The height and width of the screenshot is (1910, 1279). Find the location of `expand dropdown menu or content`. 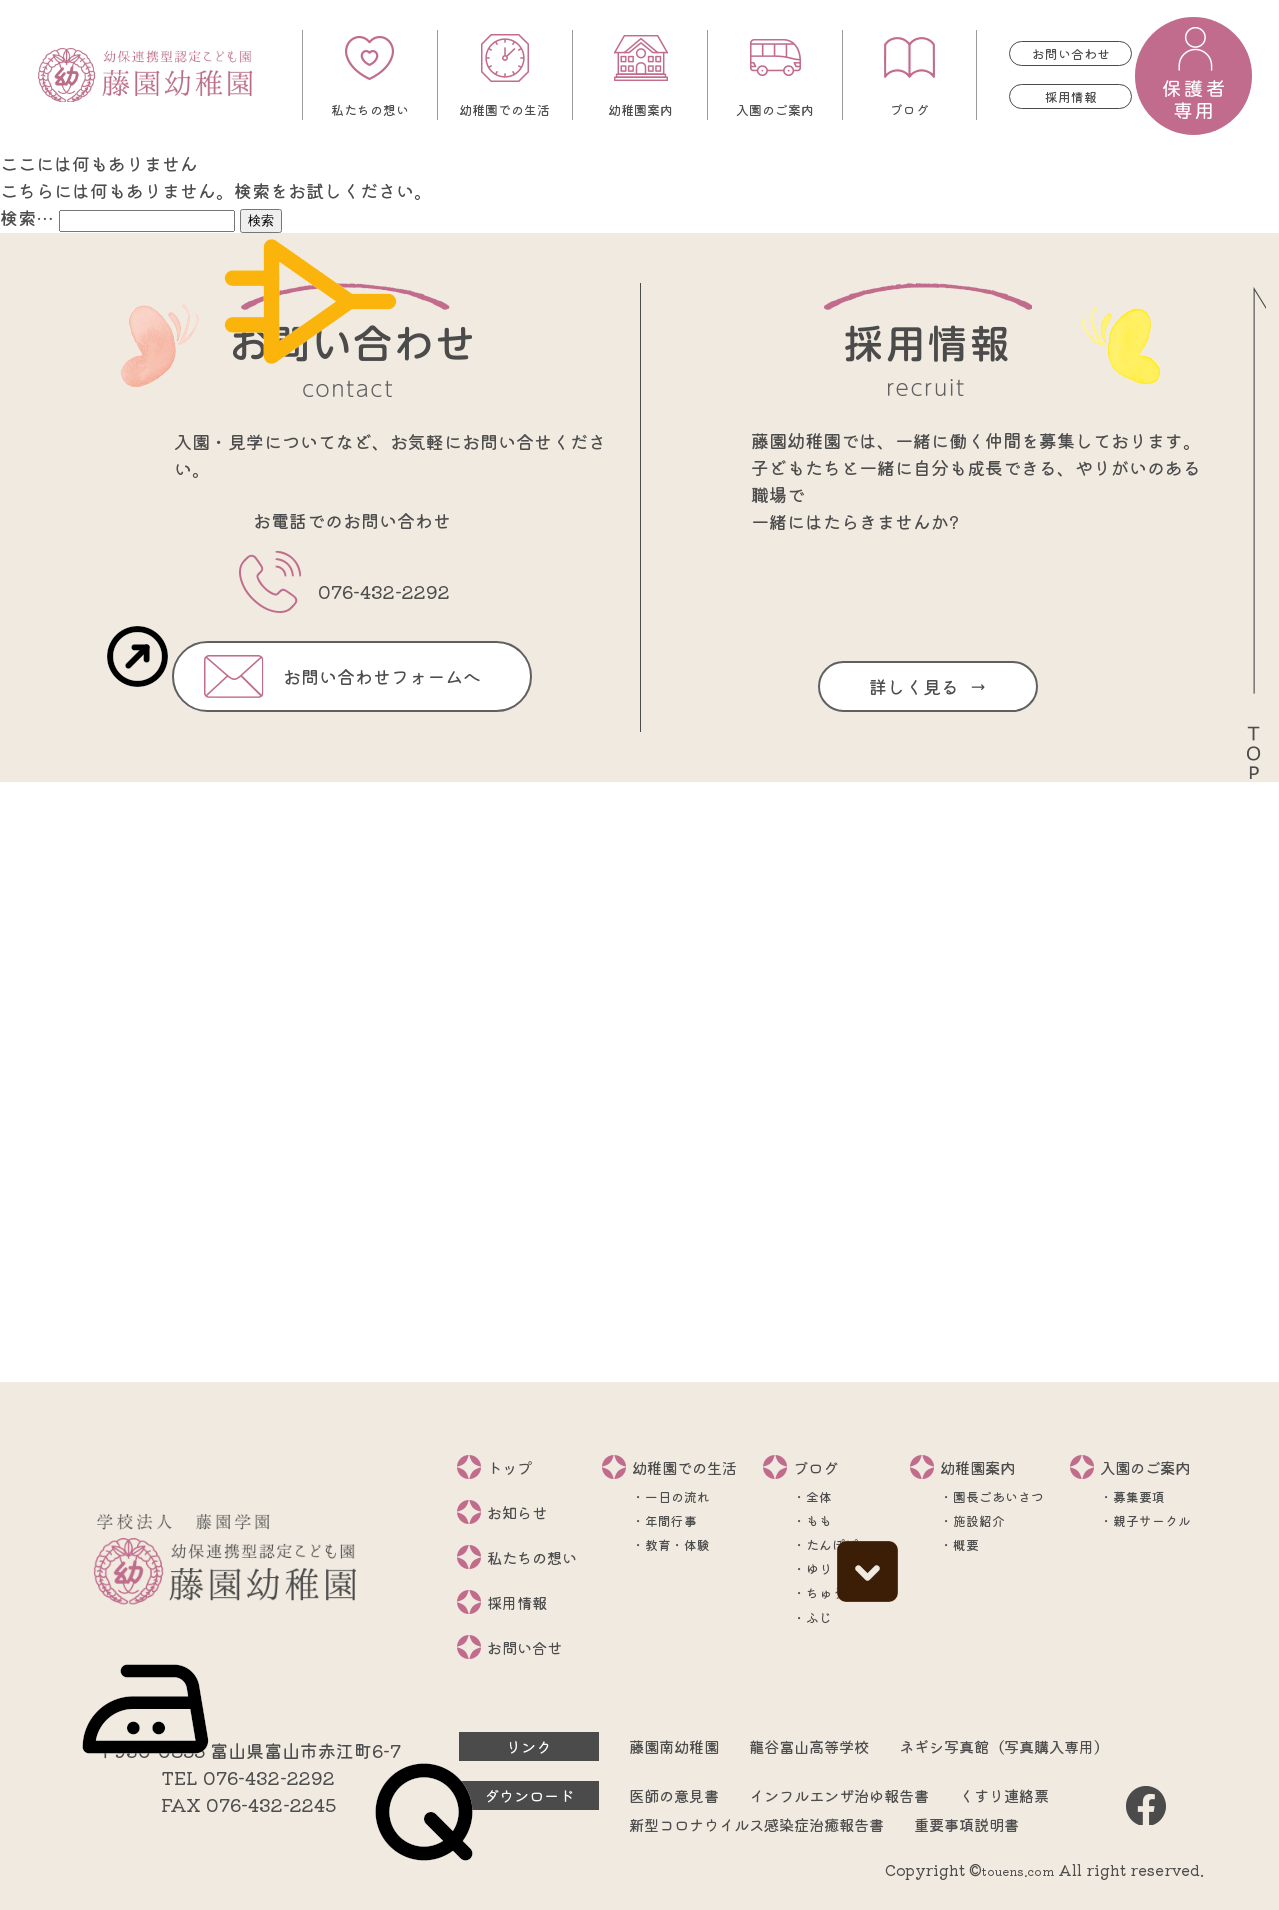

expand dropdown menu or content is located at coordinates (867, 1571).